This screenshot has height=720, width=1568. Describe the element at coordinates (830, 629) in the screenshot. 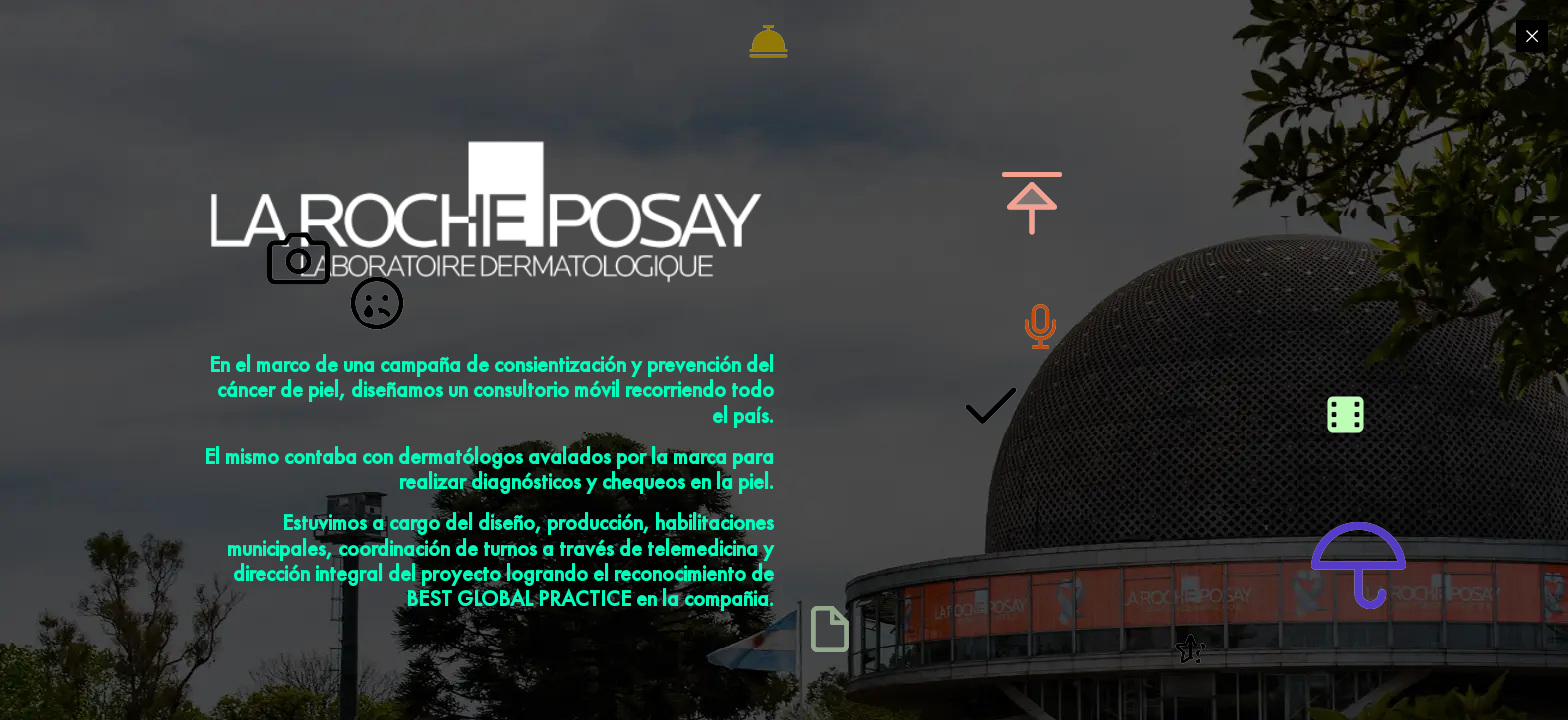

I see `view or open a file` at that location.